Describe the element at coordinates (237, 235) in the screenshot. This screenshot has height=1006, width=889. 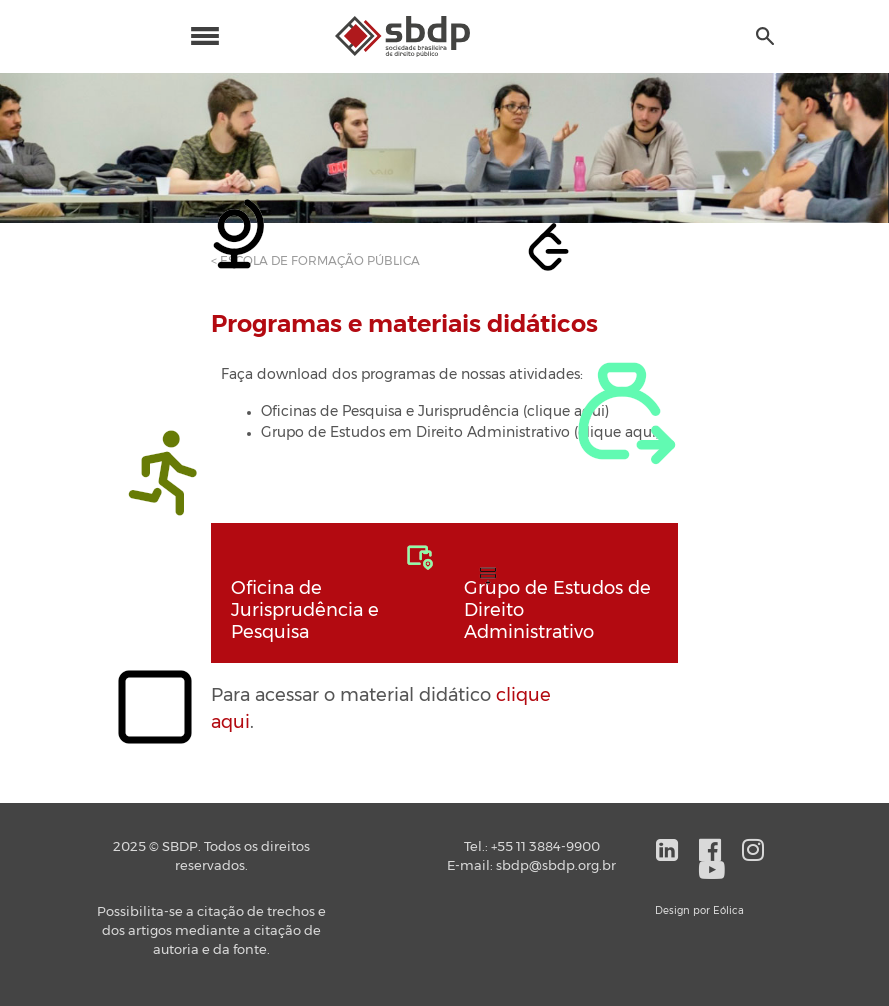
I see `access global or international settings` at that location.